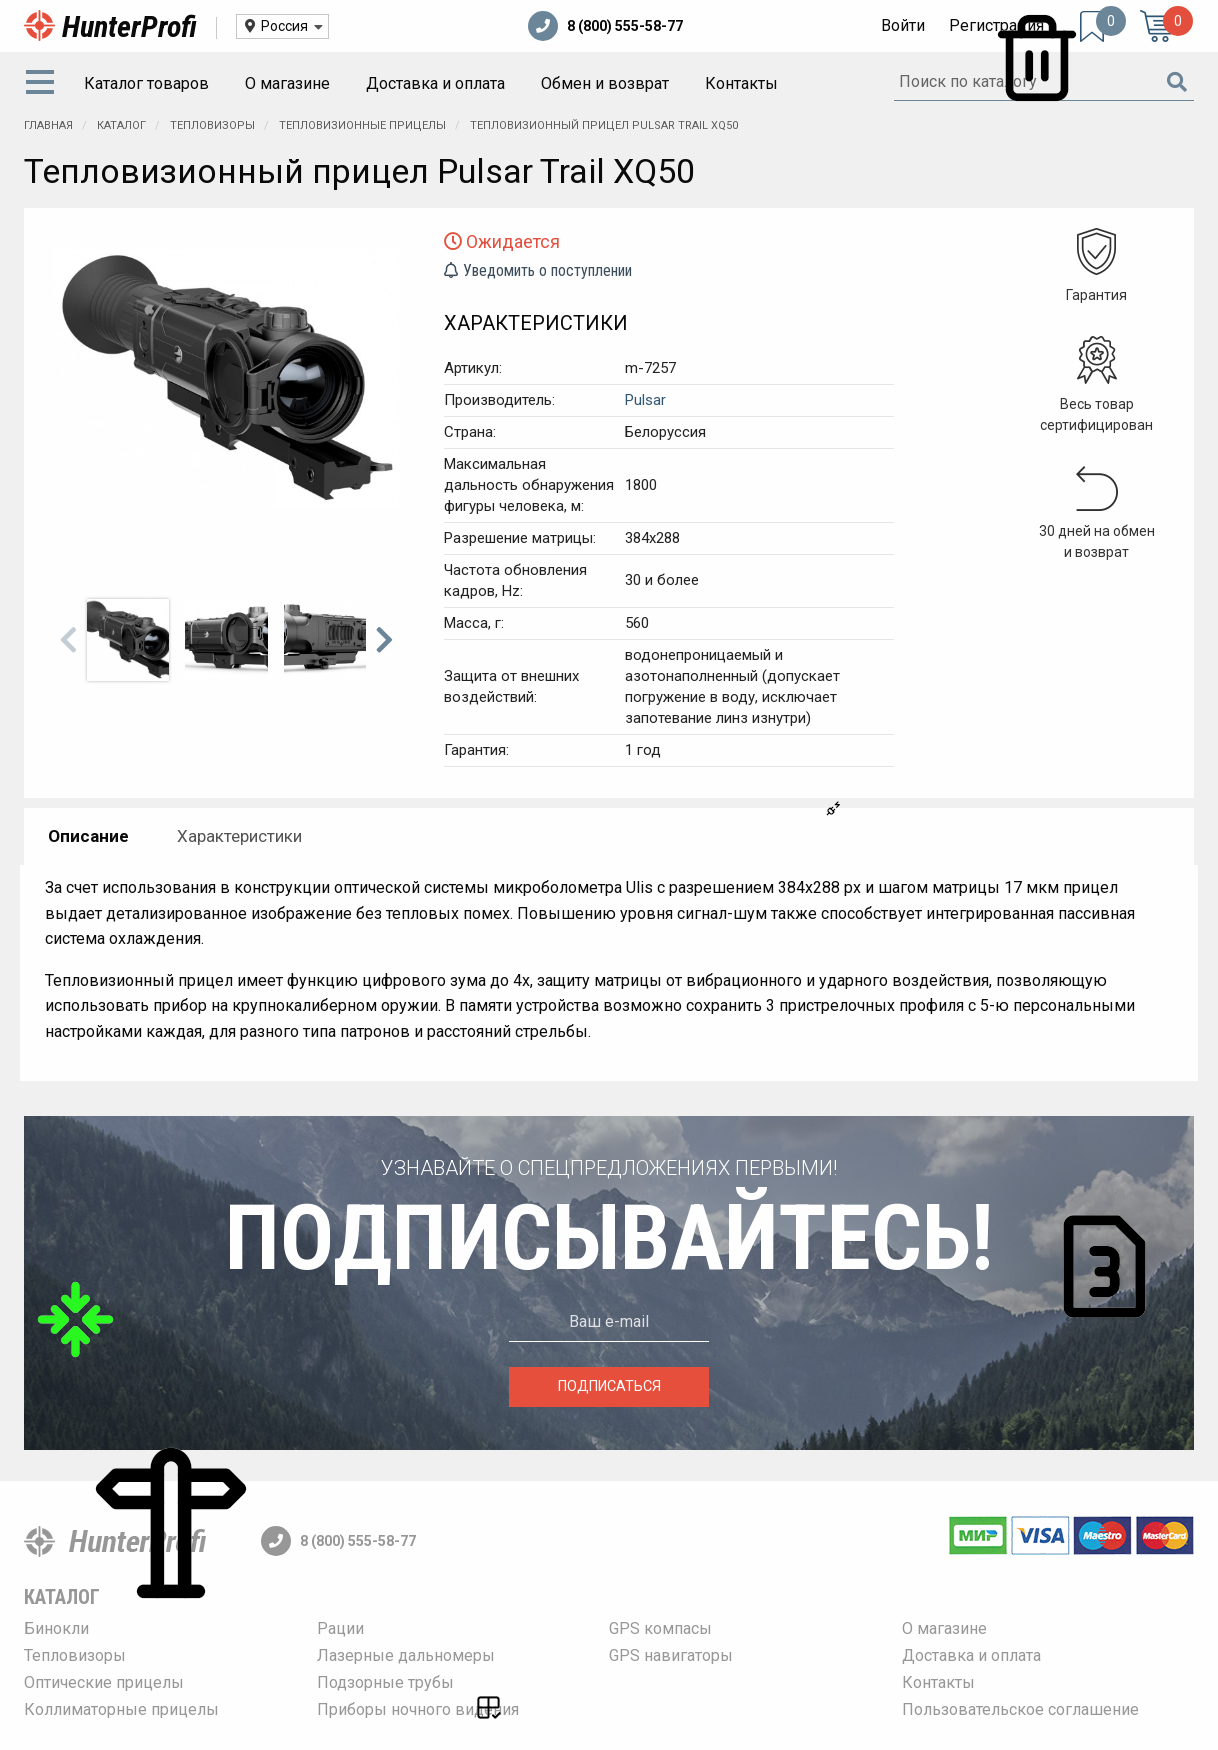 The image size is (1218, 1750). Describe the element at coordinates (1037, 58) in the screenshot. I see `delete this item` at that location.